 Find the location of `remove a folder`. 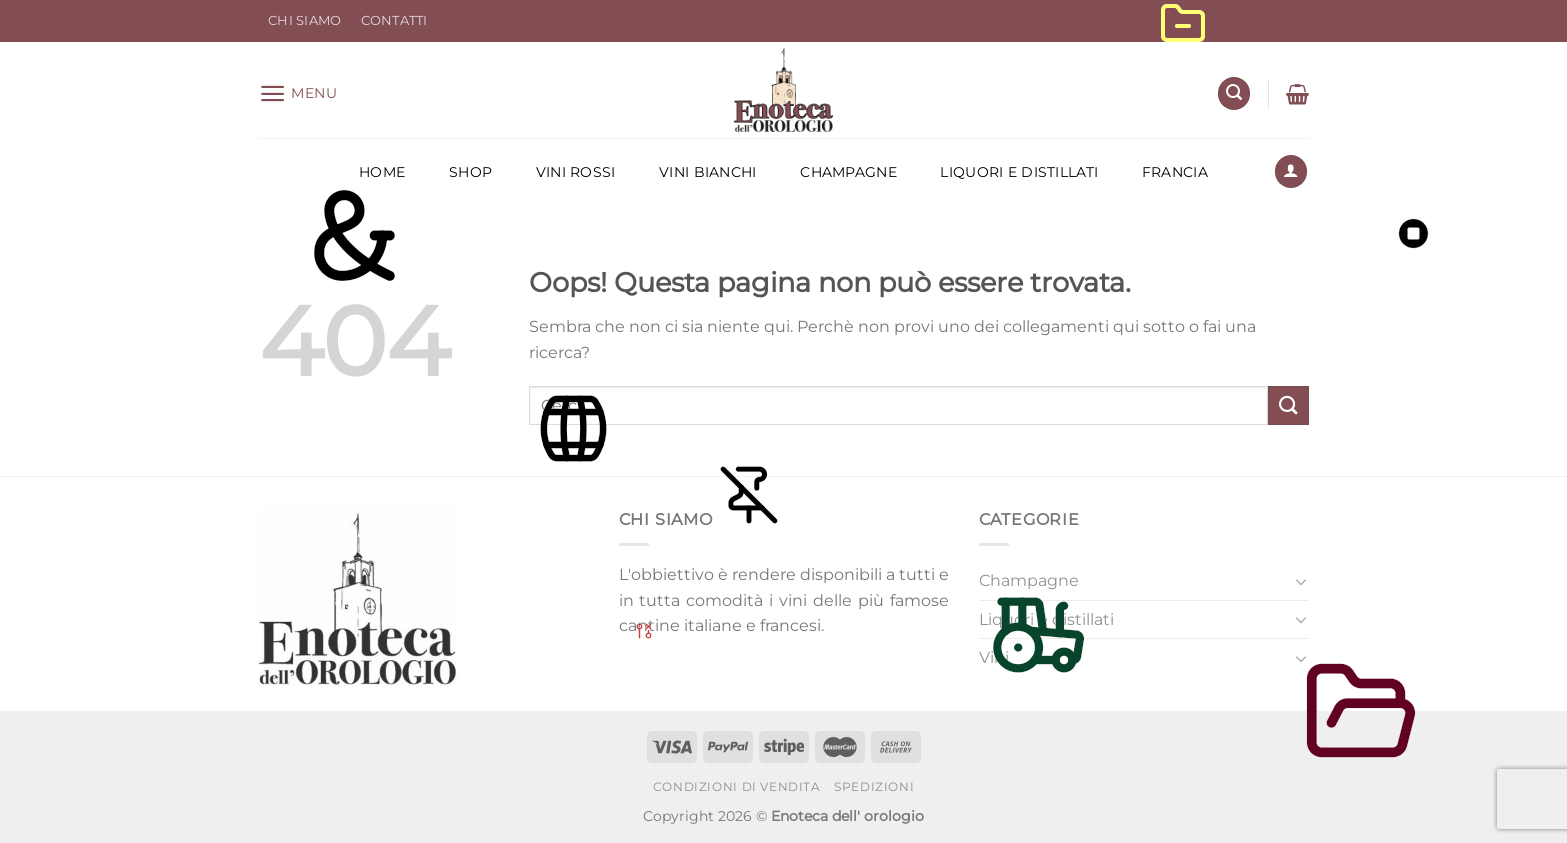

remove a folder is located at coordinates (1183, 24).